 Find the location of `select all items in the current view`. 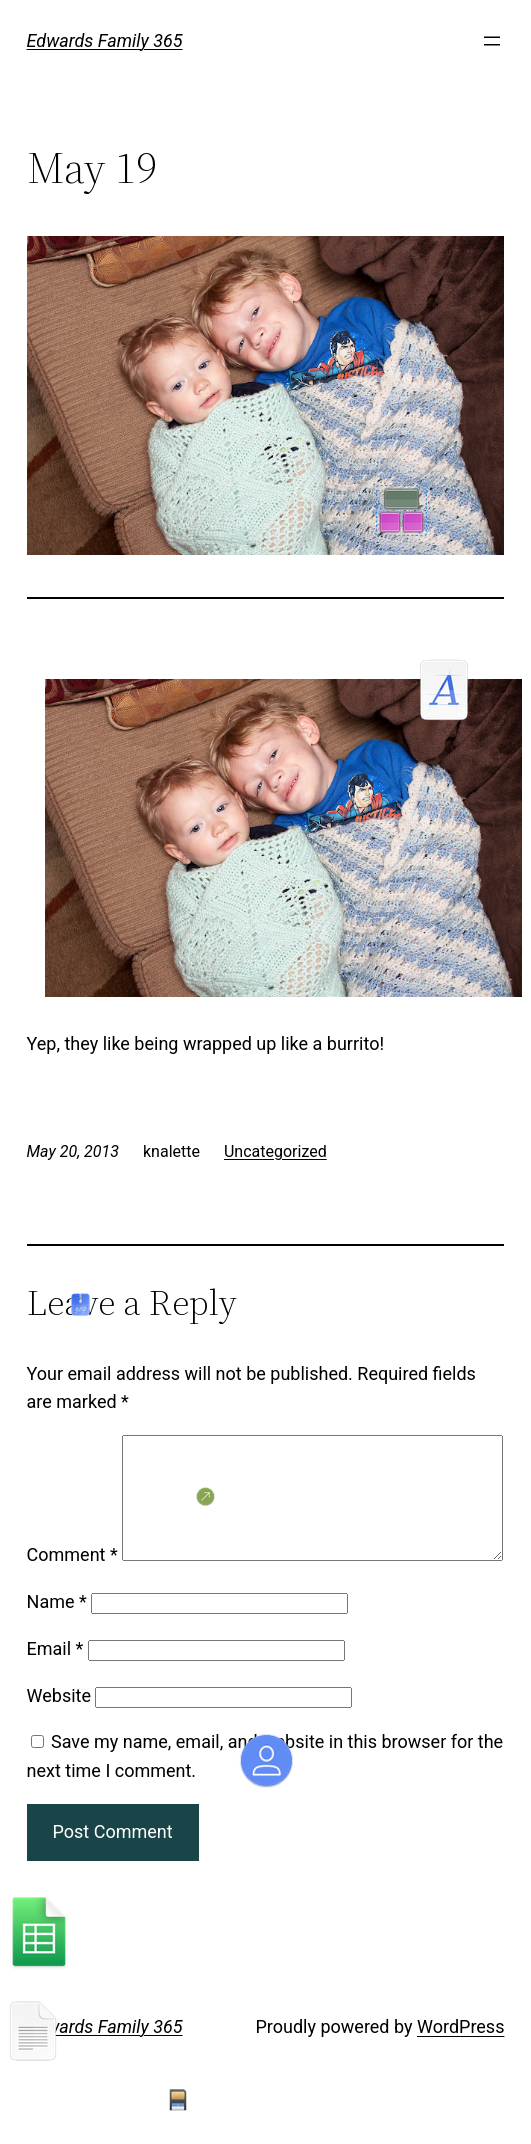

select all items in the current view is located at coordinates (401, 510).